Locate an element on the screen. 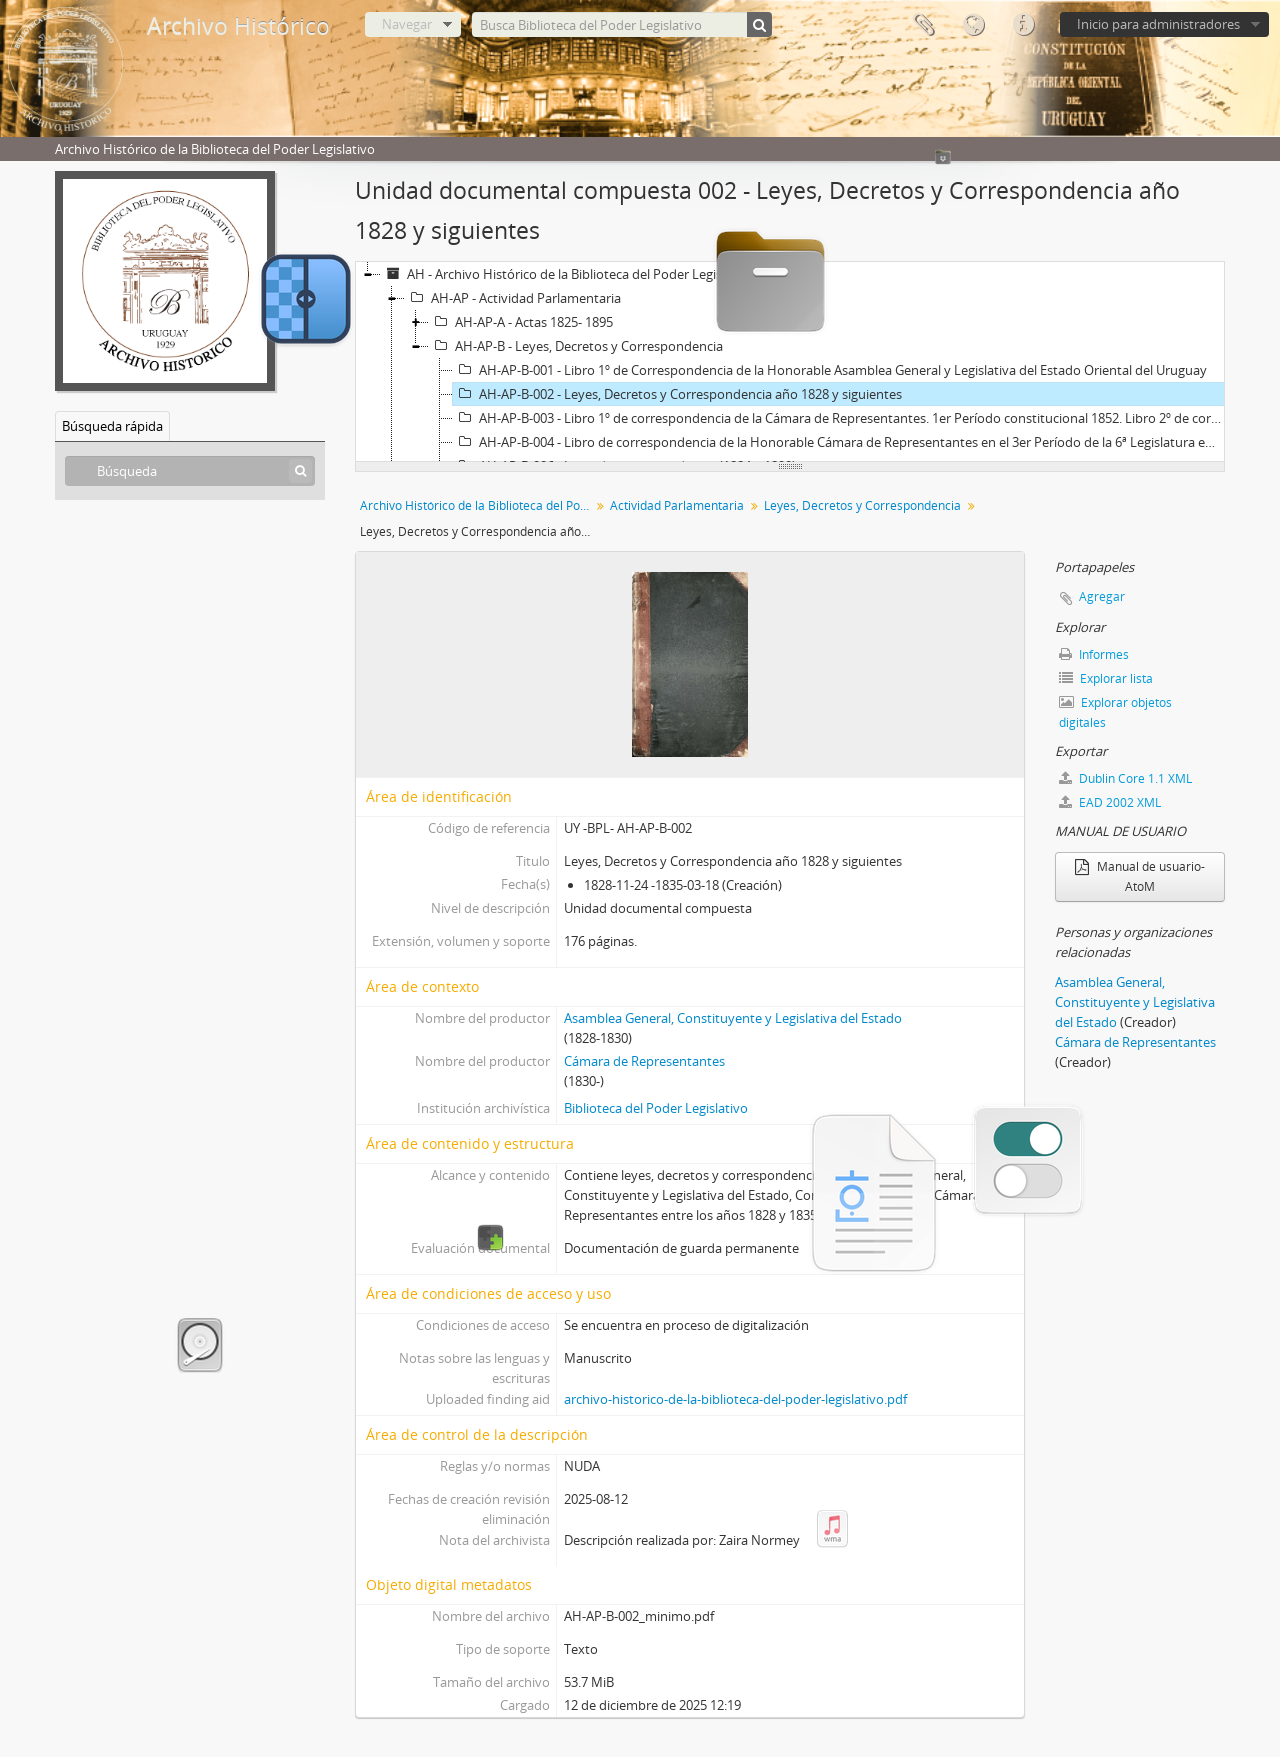  open disk utility application is located at coordinates (200, 1345).